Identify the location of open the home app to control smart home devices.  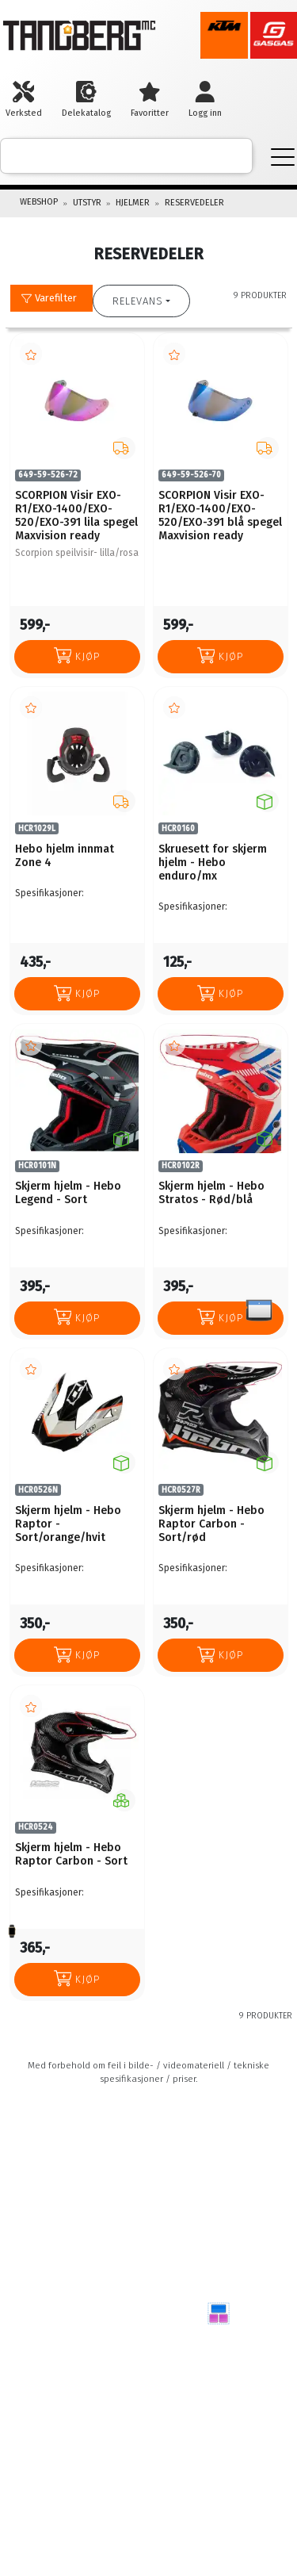
(67, 29).